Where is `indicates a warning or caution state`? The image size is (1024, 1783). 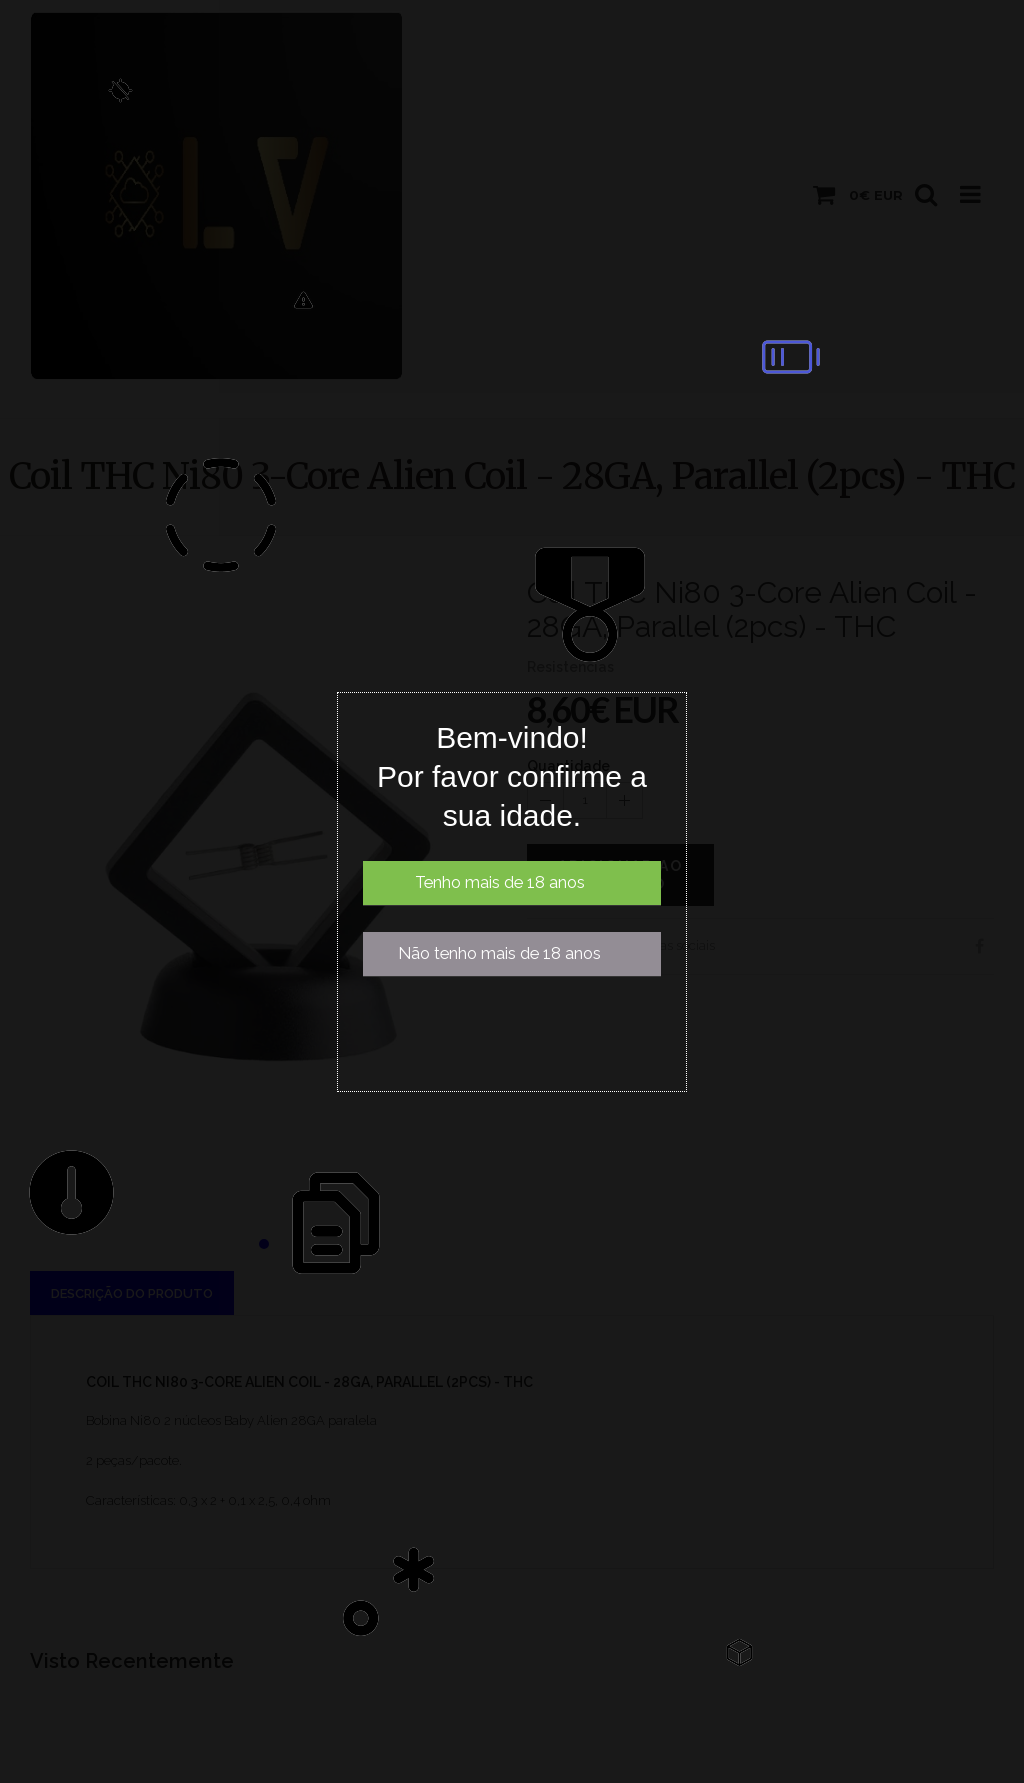 indicates a warning or caution state is located at coordinates (303, 299).